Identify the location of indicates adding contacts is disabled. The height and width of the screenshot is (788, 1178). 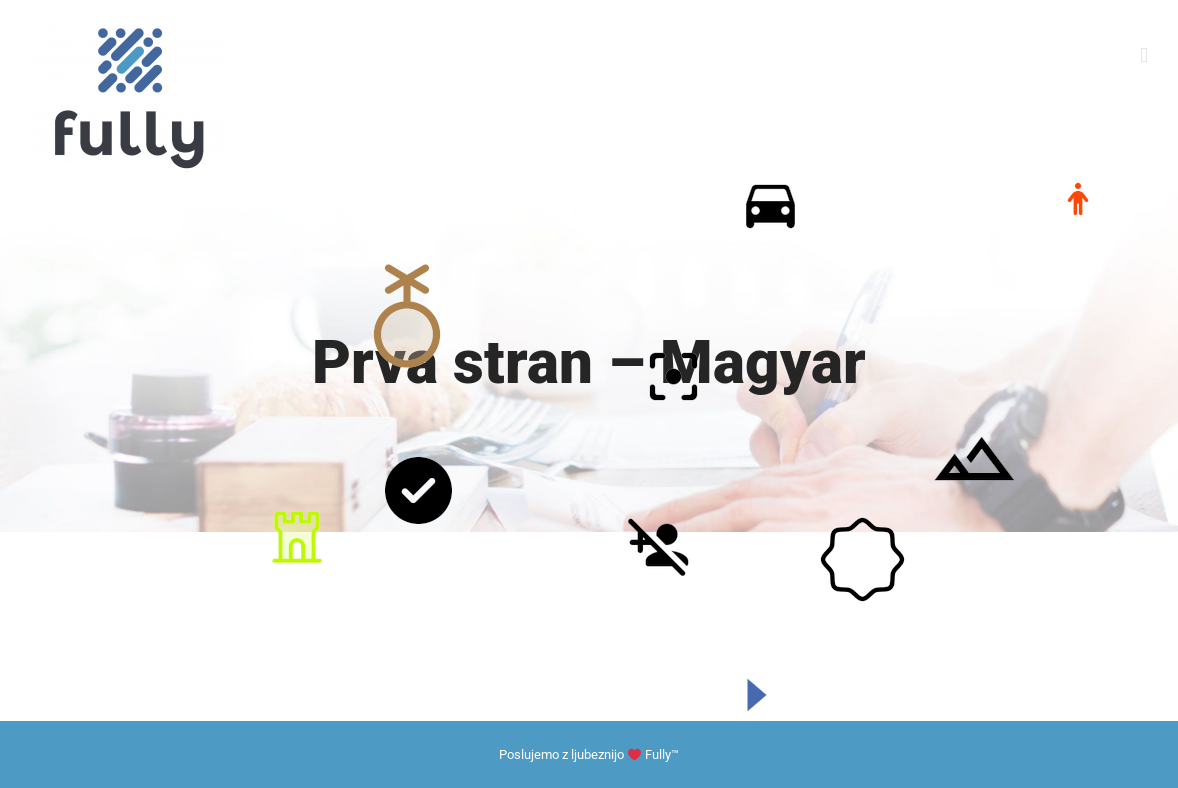
(659, 545).